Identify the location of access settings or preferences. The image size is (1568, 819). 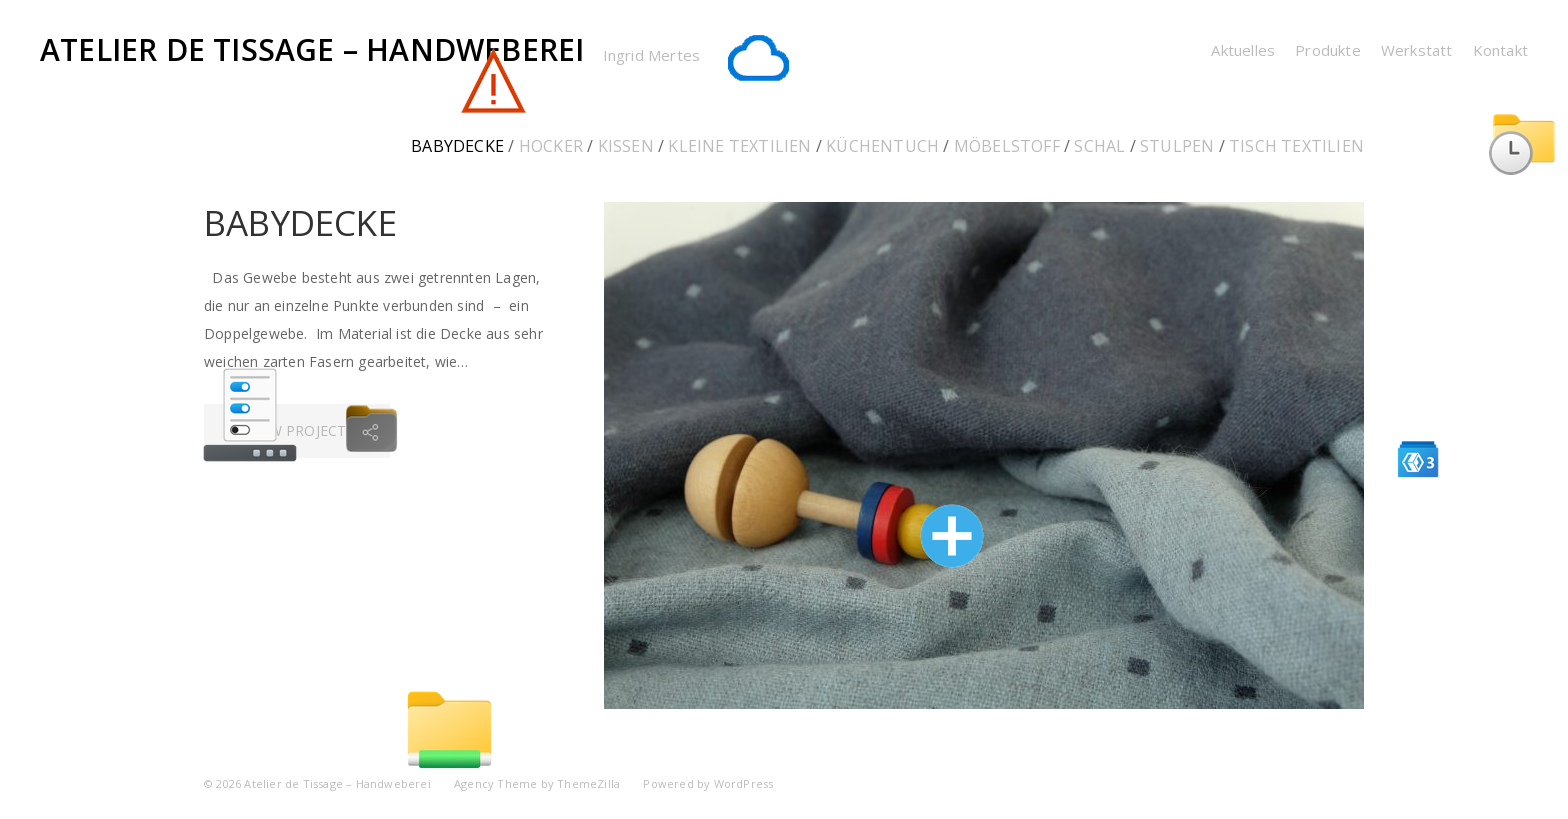
(250, 415).